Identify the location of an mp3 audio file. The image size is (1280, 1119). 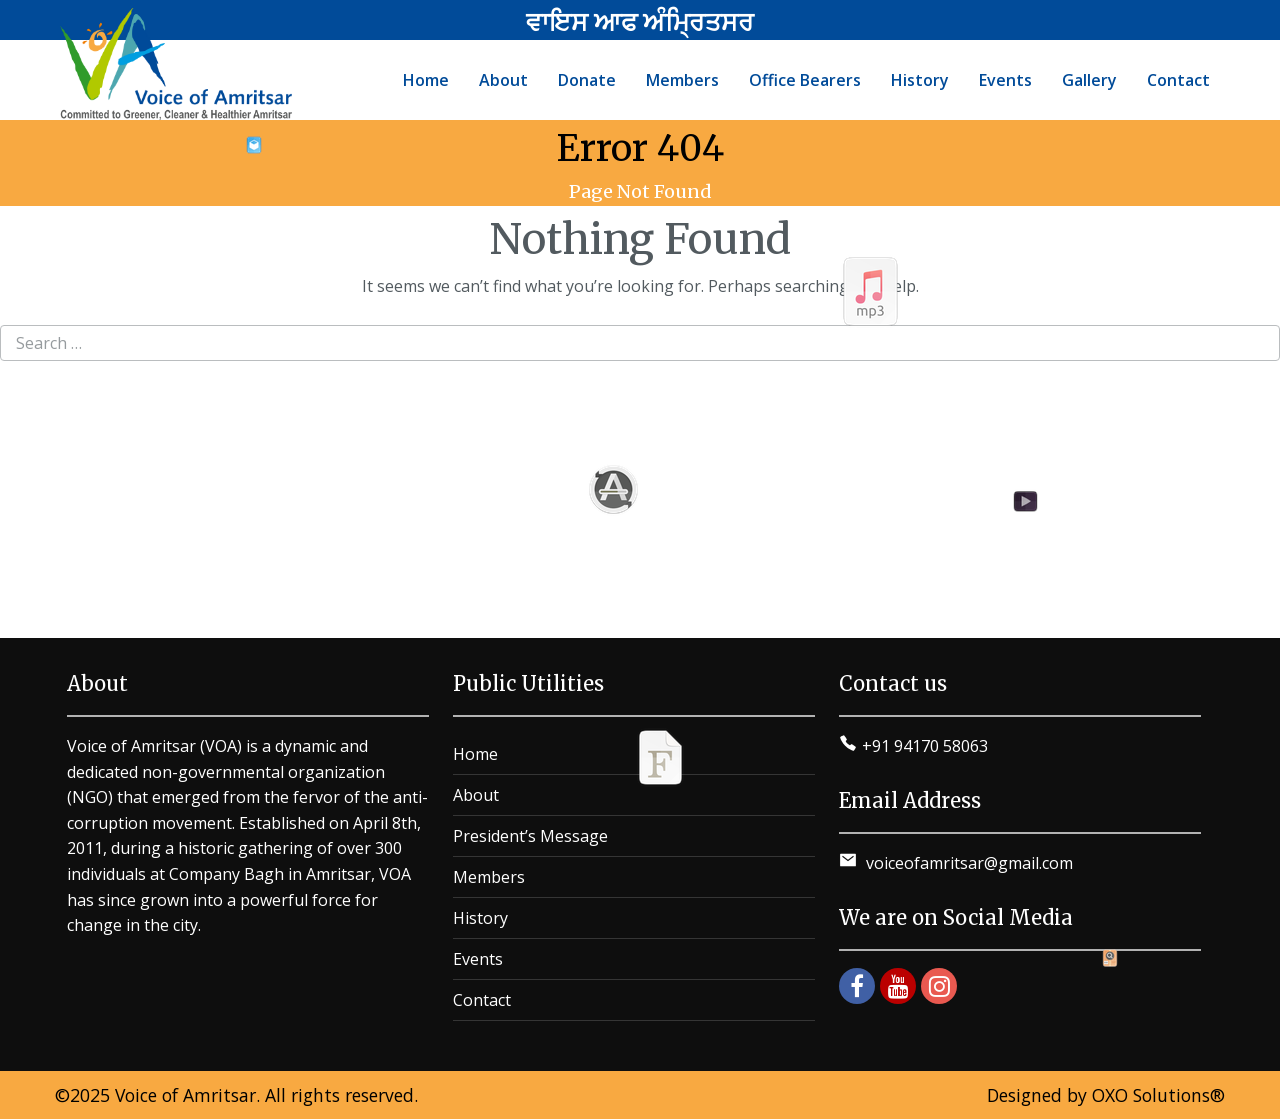
(870, 291).